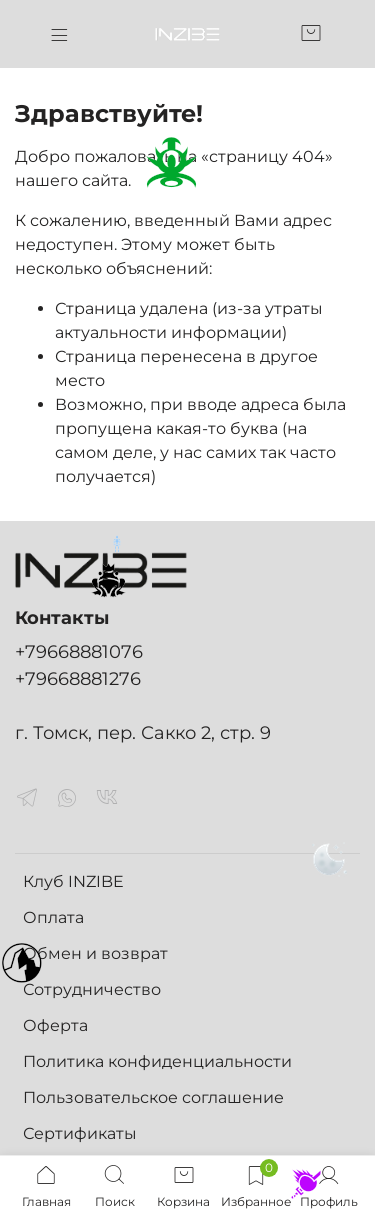  I want to click on select the frog prince character, so click(108, 580).